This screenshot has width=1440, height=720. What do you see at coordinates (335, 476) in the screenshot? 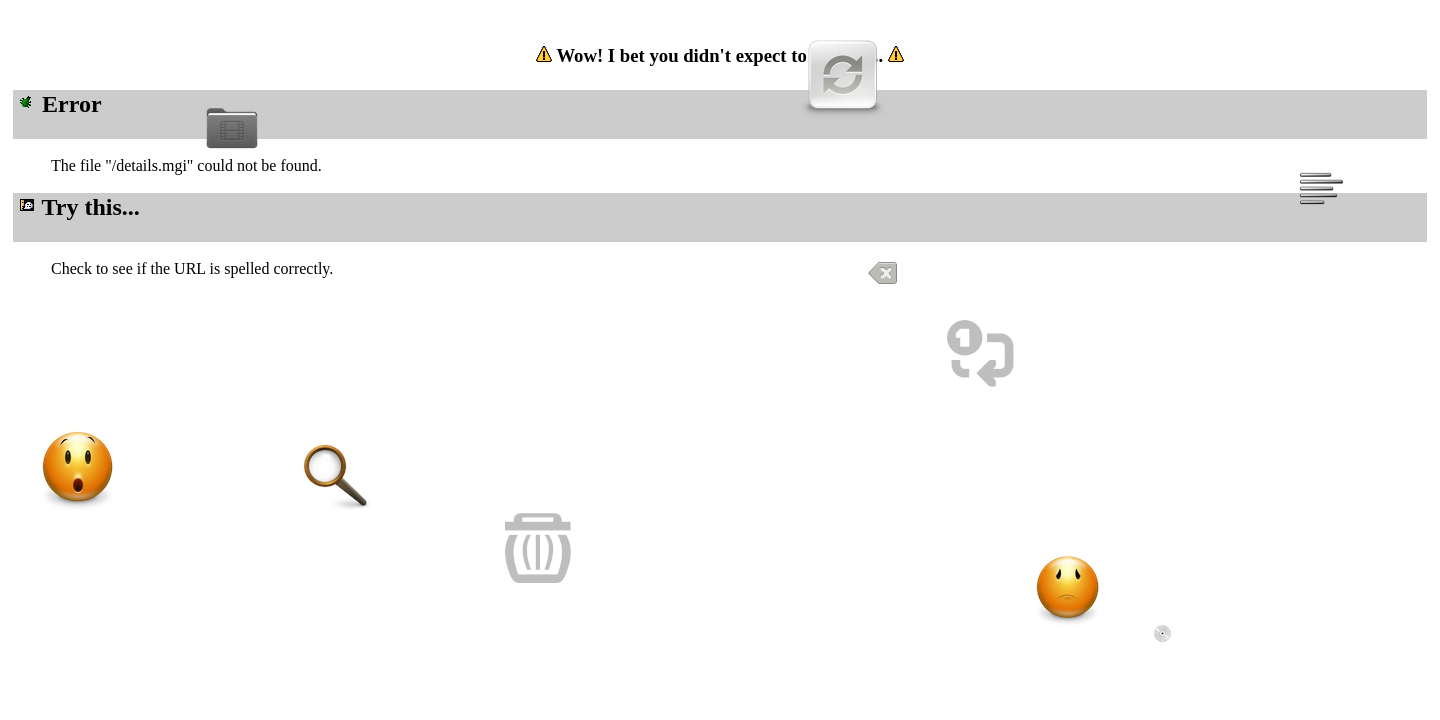
I see `search your system or files` at bounding box center [335, 476].